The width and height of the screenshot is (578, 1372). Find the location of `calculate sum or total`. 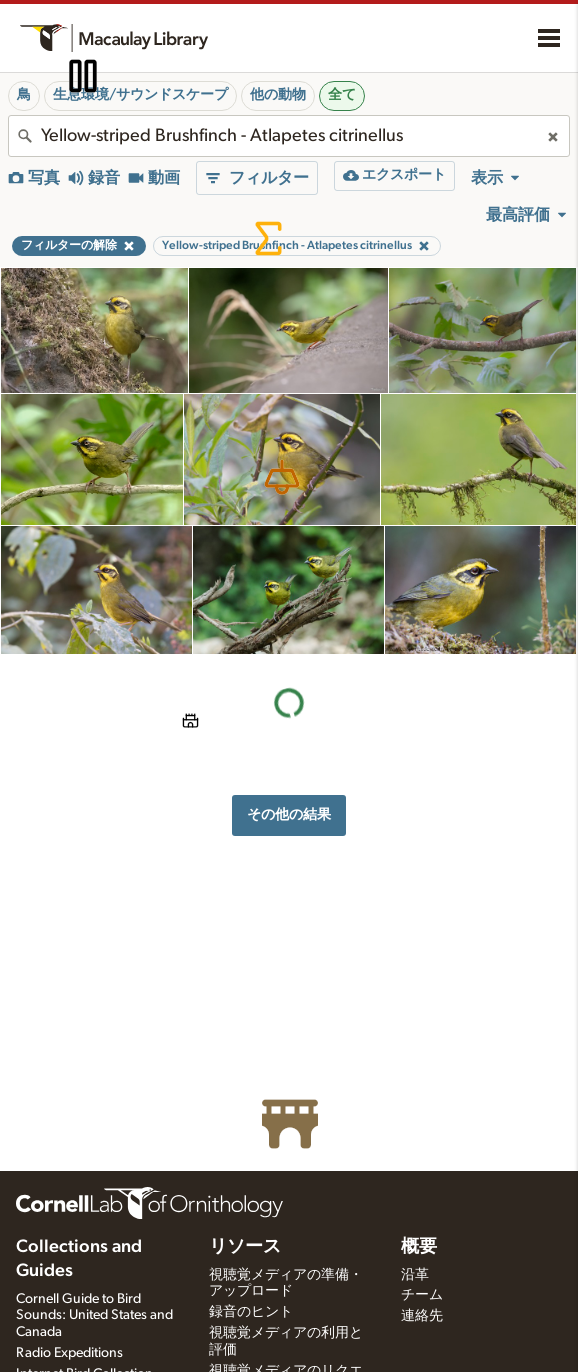

calculate sum or total is located at coordinates (268, 238).